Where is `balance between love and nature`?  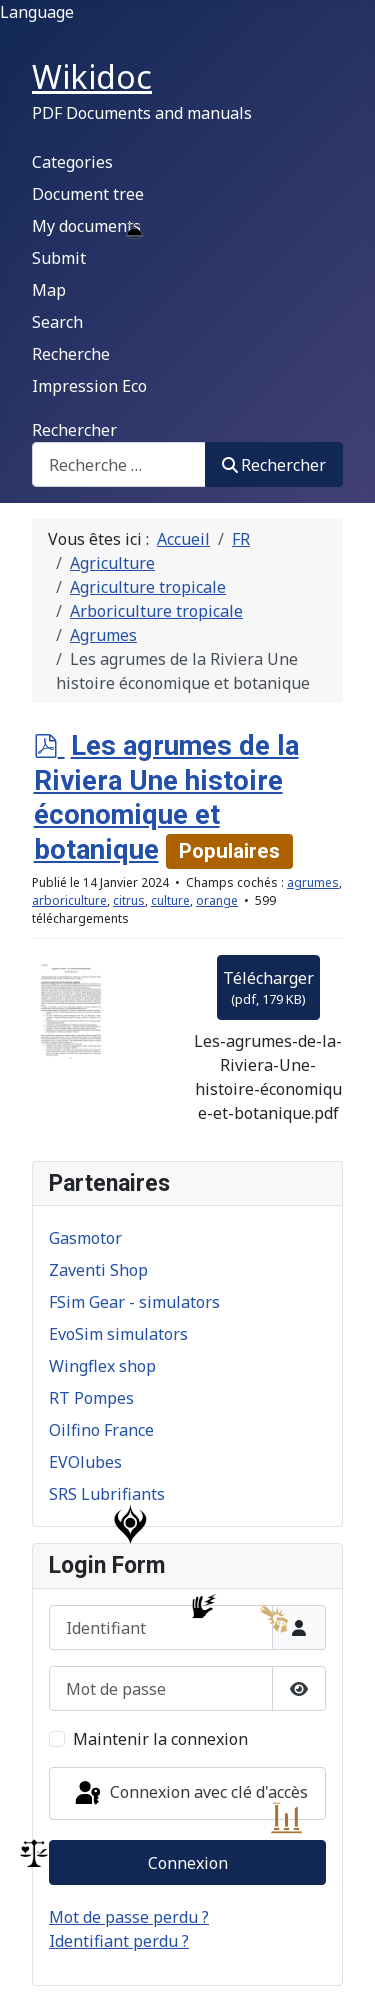
balance between love and nature is located at coordinates (34, 1853).